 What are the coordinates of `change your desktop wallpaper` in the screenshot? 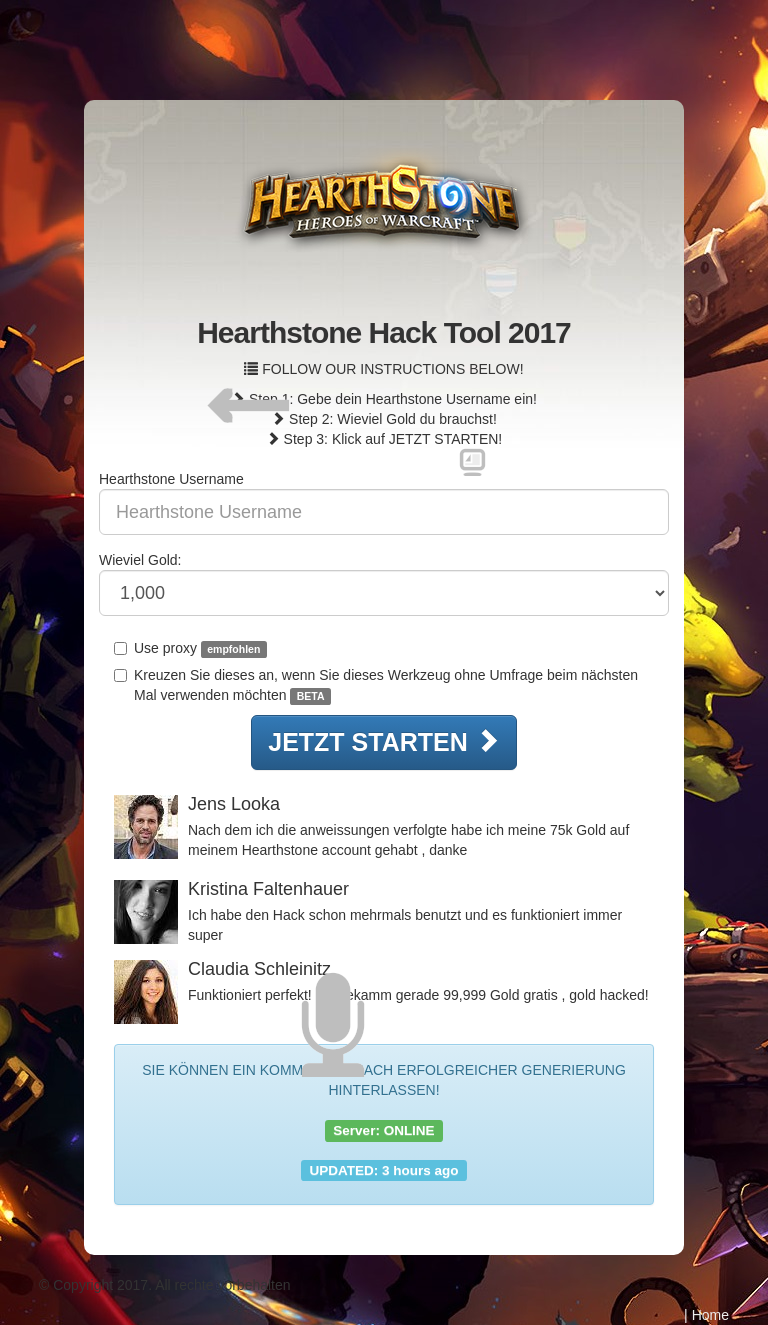 It's located at (472, 461).